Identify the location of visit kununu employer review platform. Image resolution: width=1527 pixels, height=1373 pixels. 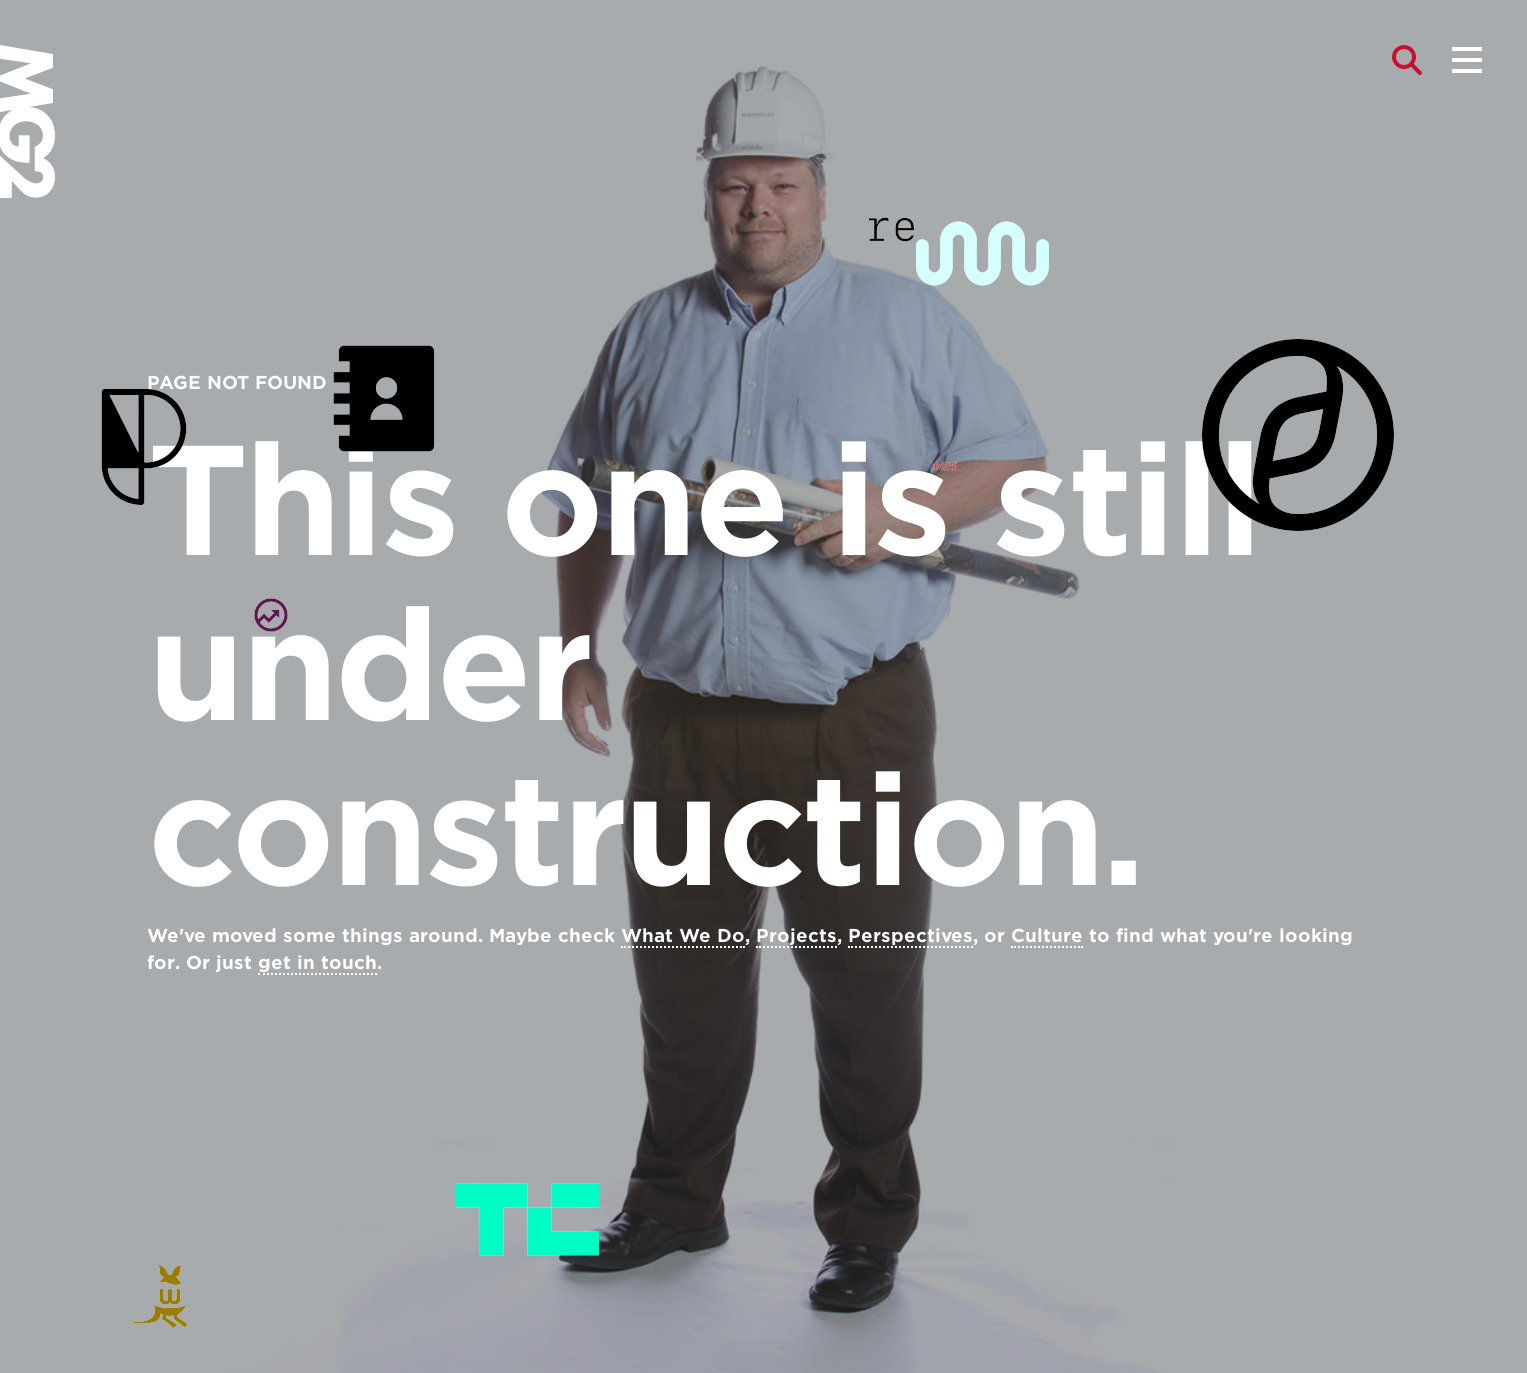
(982, 253).